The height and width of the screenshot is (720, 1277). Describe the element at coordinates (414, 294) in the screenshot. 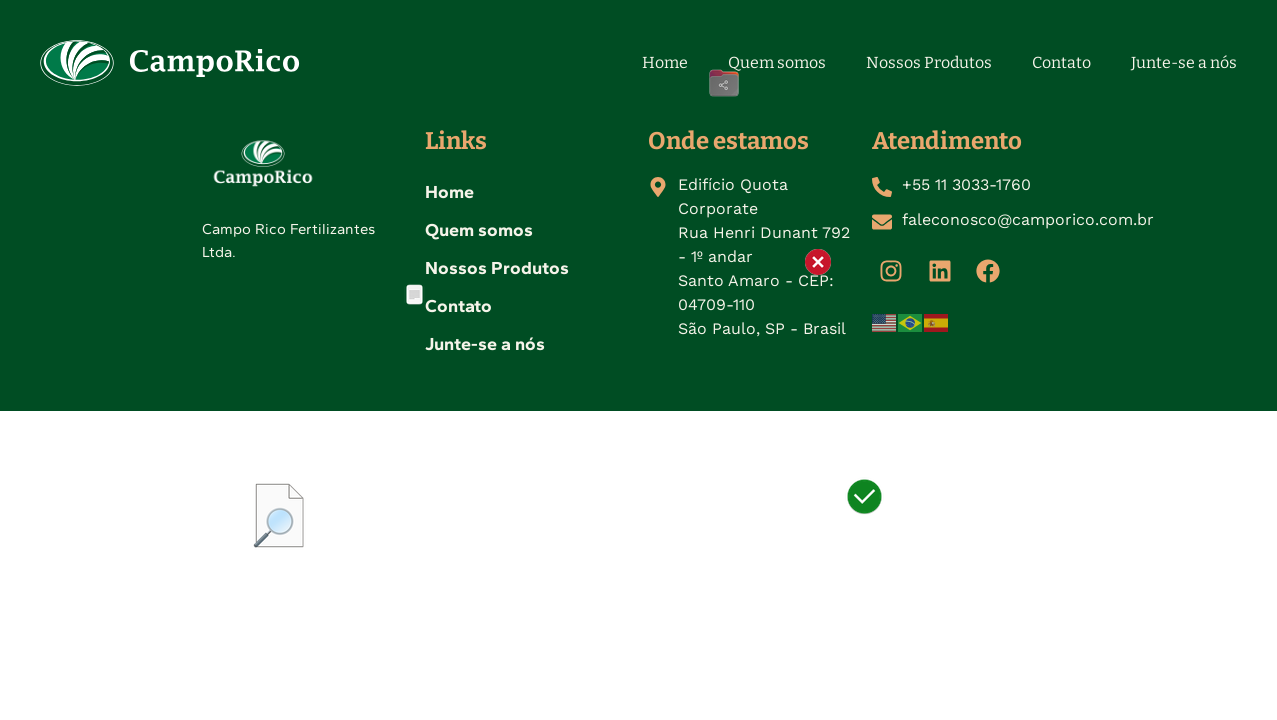

I see `indicates a file or folder contains documents` at that location.